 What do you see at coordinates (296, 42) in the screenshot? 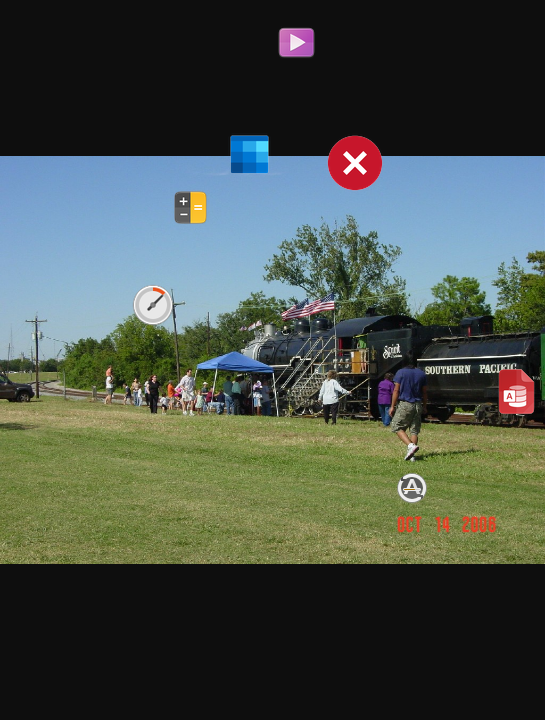
I see `open celluloid media player` at bounding box center [296, 42].